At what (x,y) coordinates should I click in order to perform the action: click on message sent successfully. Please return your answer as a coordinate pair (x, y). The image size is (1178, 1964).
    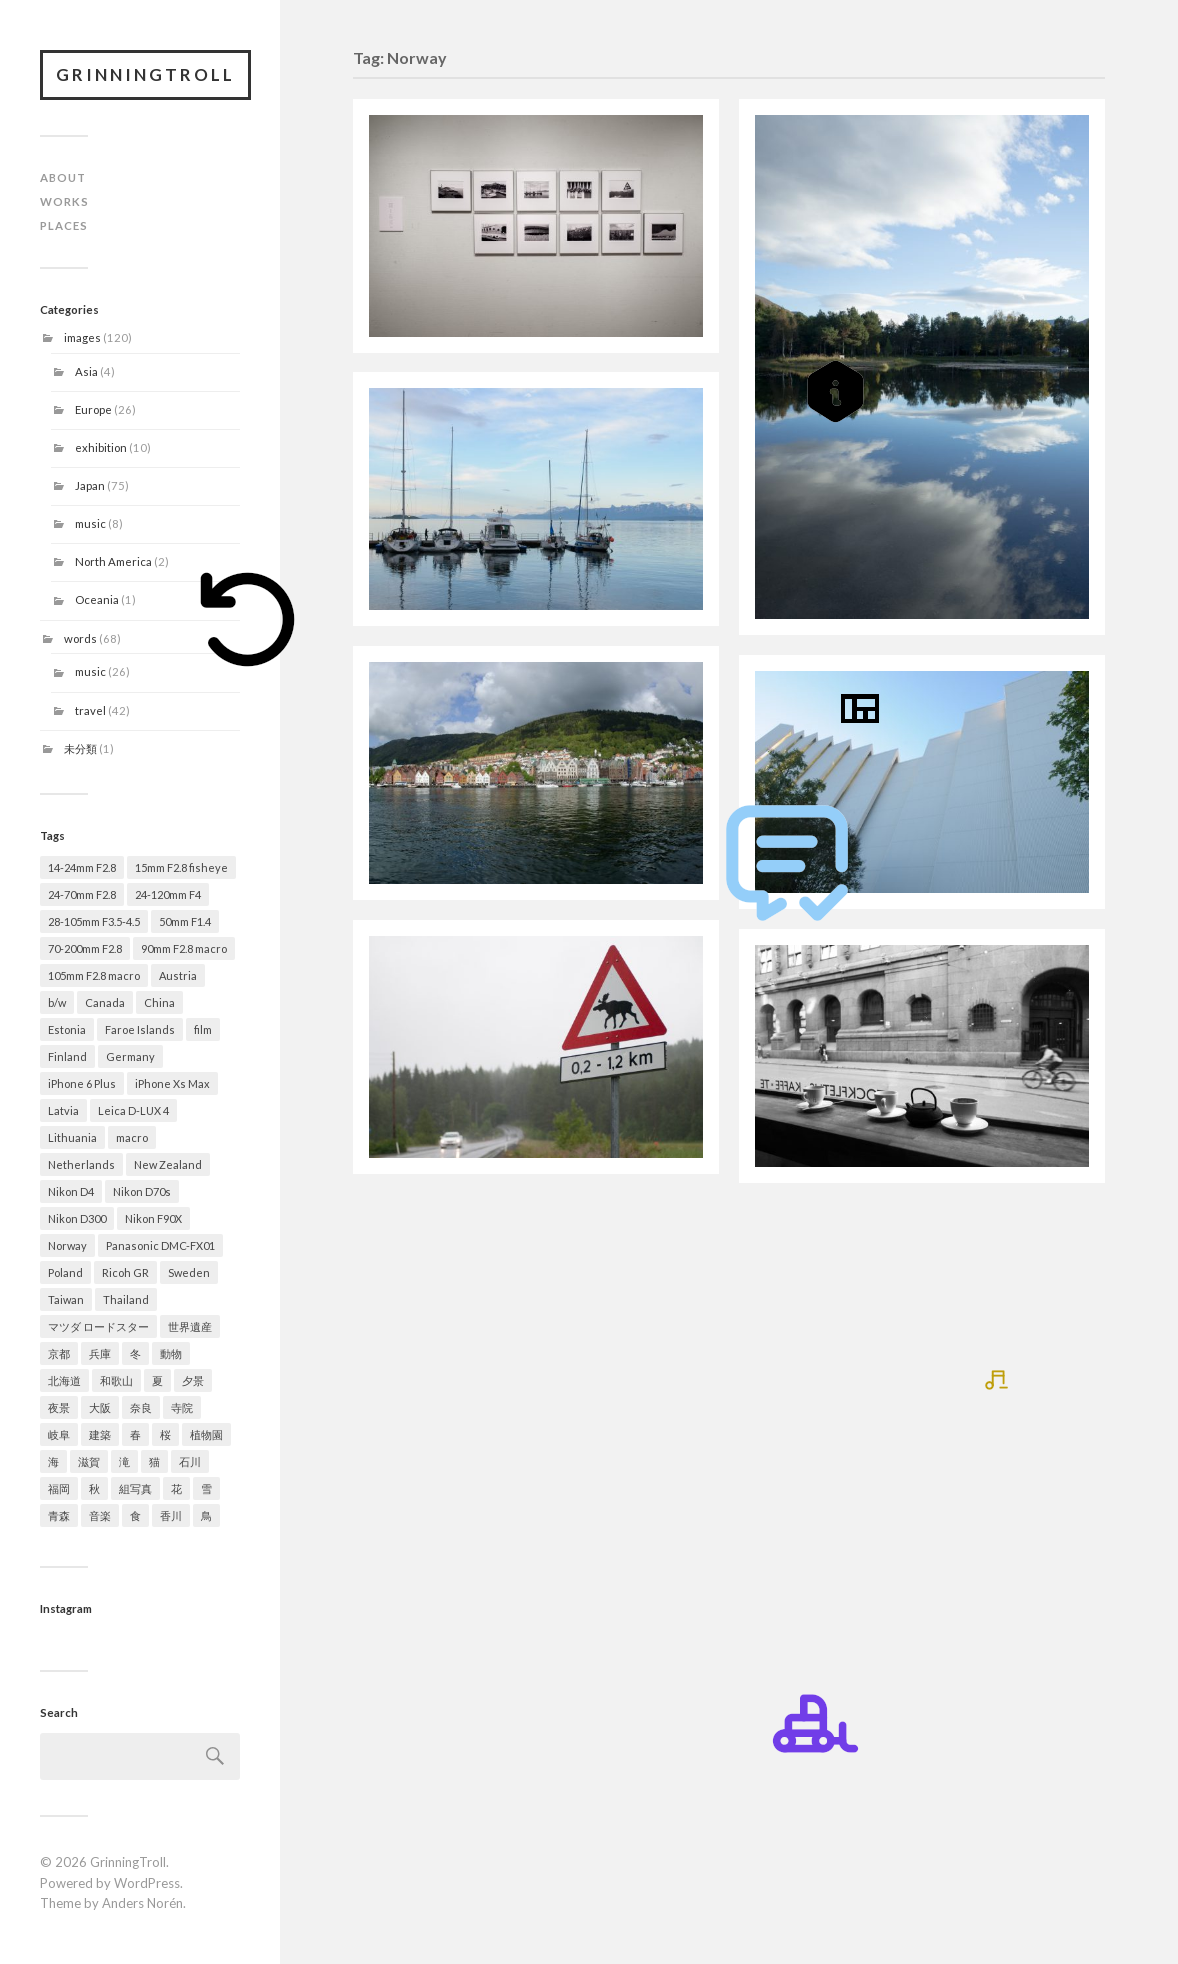
    Looking at the image, I should click on (787, 860).